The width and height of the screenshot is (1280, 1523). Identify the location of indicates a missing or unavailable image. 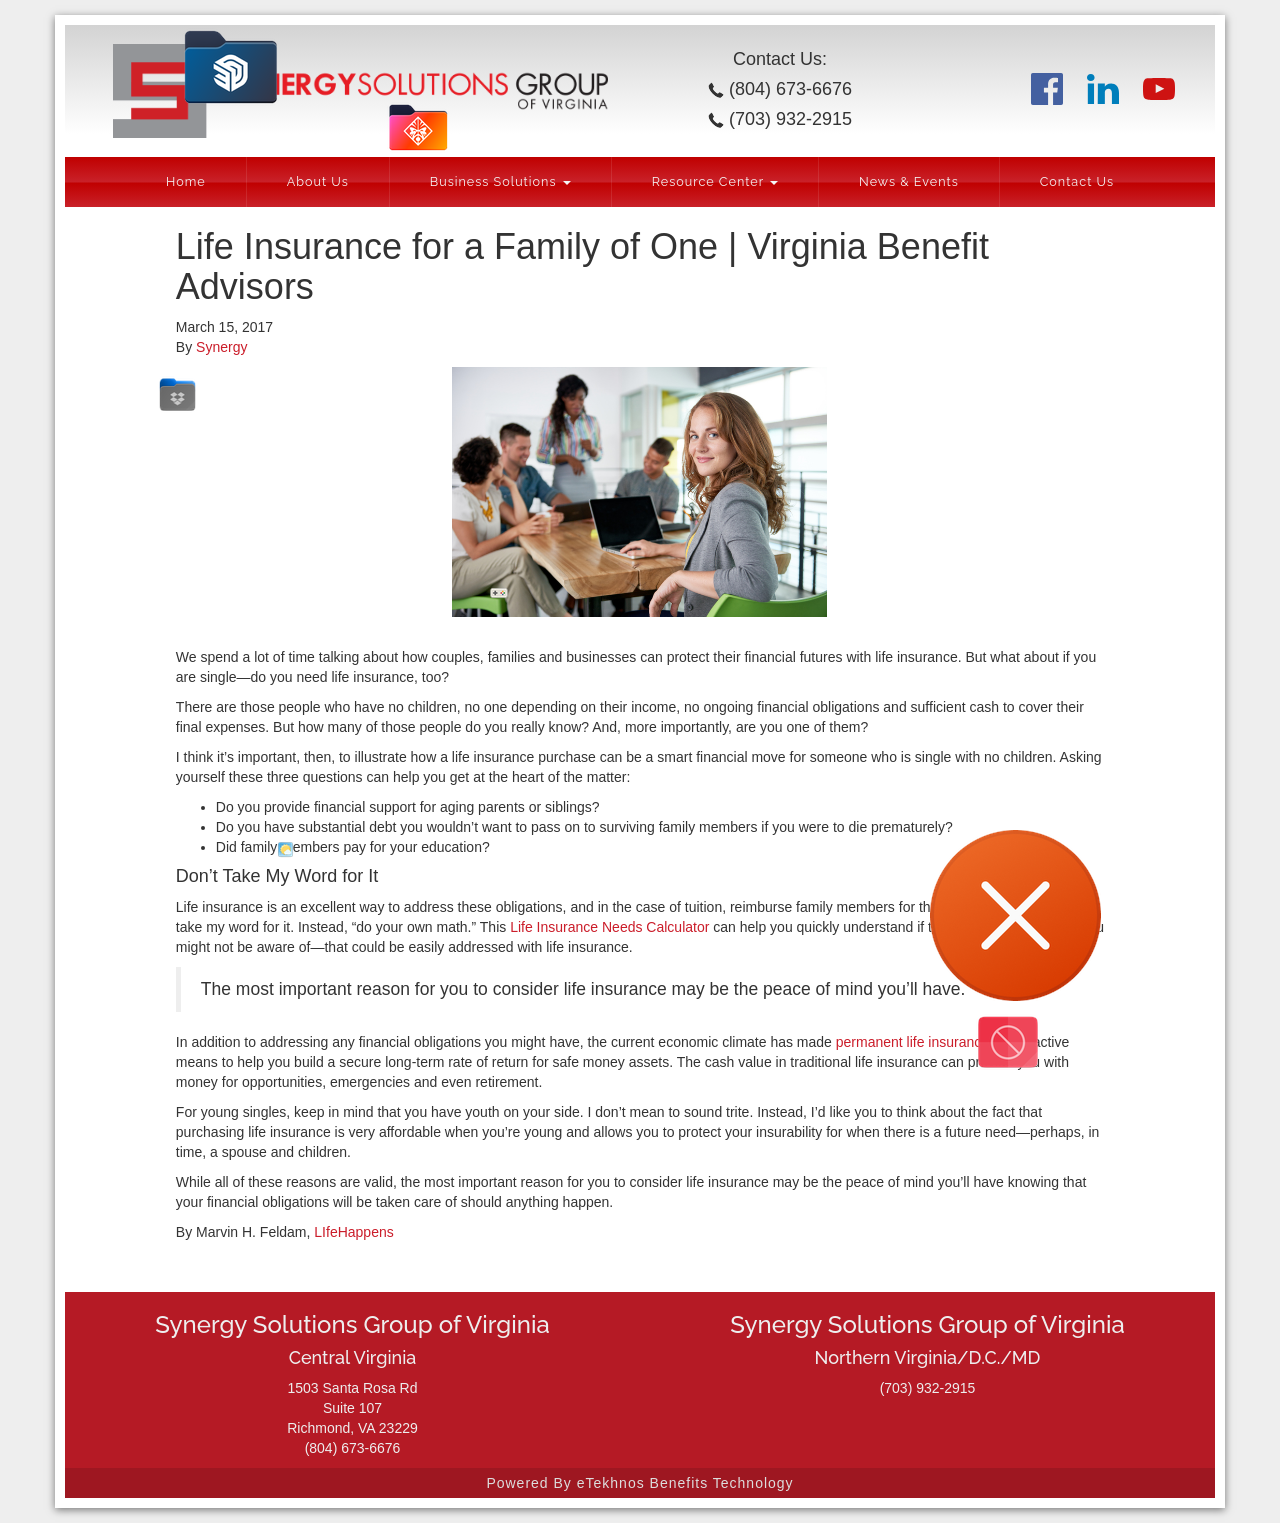
(1008, 1040).